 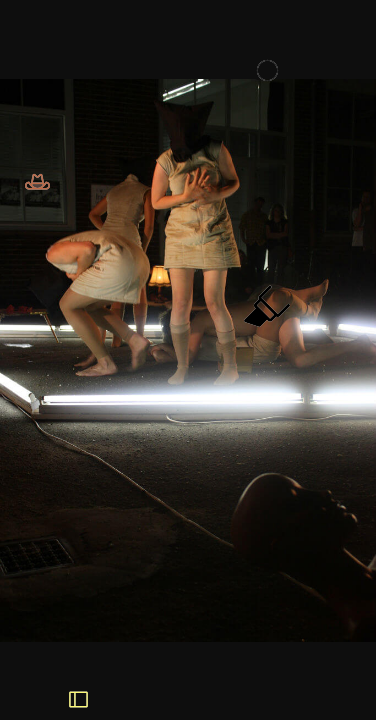 What do you see at coordinates (267, 70) in the screenshot?
I see `unselected radio button or checkbox option` at bounding box center [267, 70].